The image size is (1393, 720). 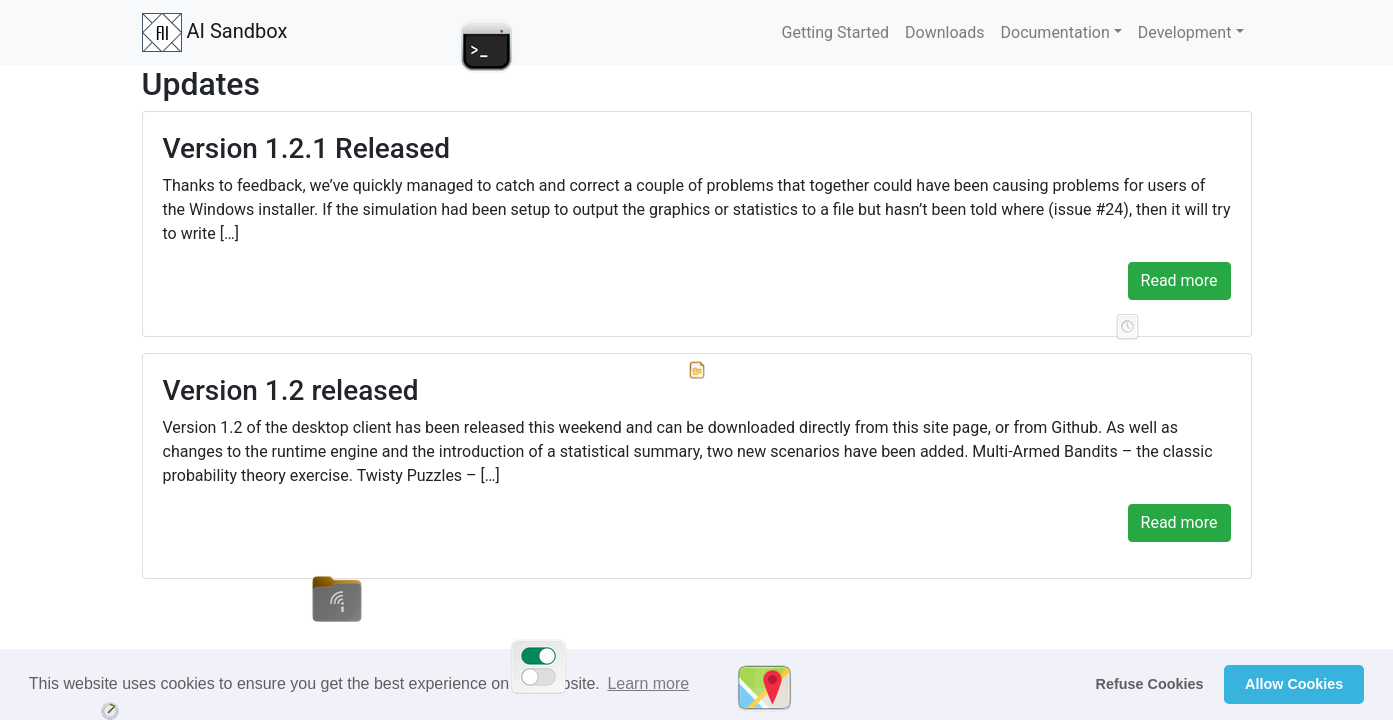 I want to click on open gnome maps application, so click(x=764, y=687).